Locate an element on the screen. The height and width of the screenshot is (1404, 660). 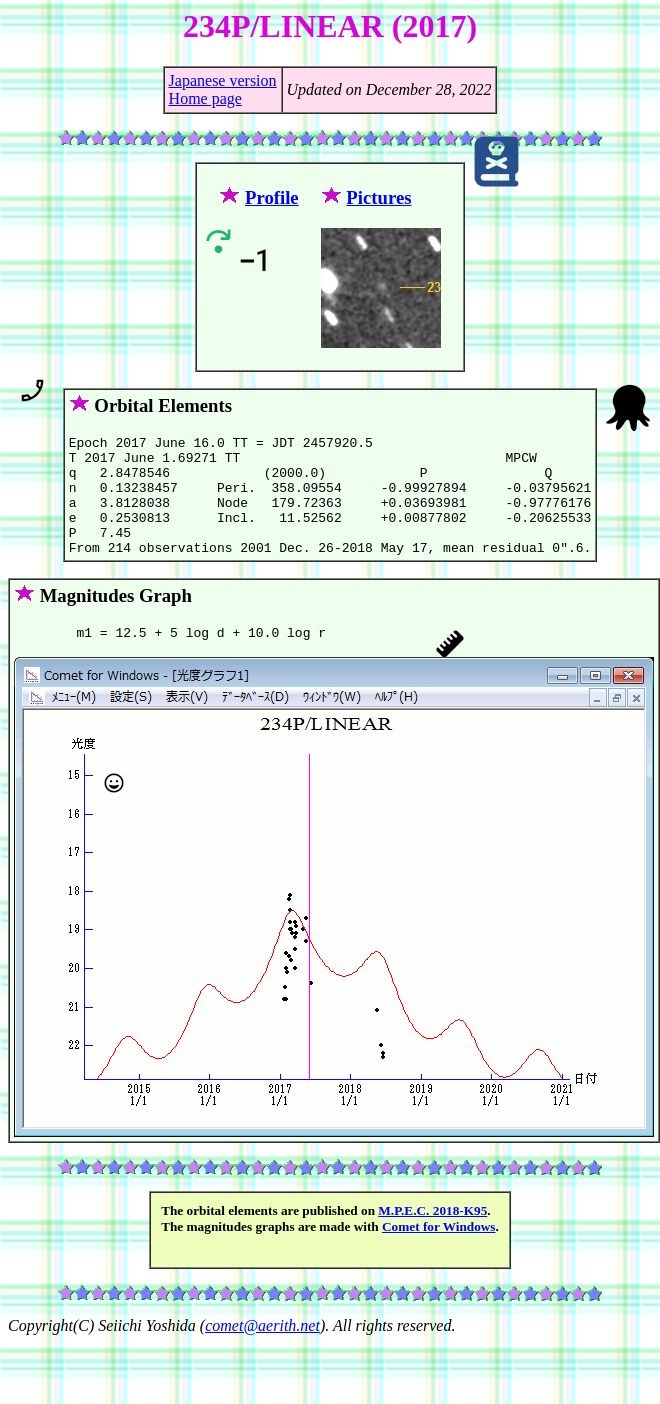
access measurement tools is located at coordinates (450, 644).